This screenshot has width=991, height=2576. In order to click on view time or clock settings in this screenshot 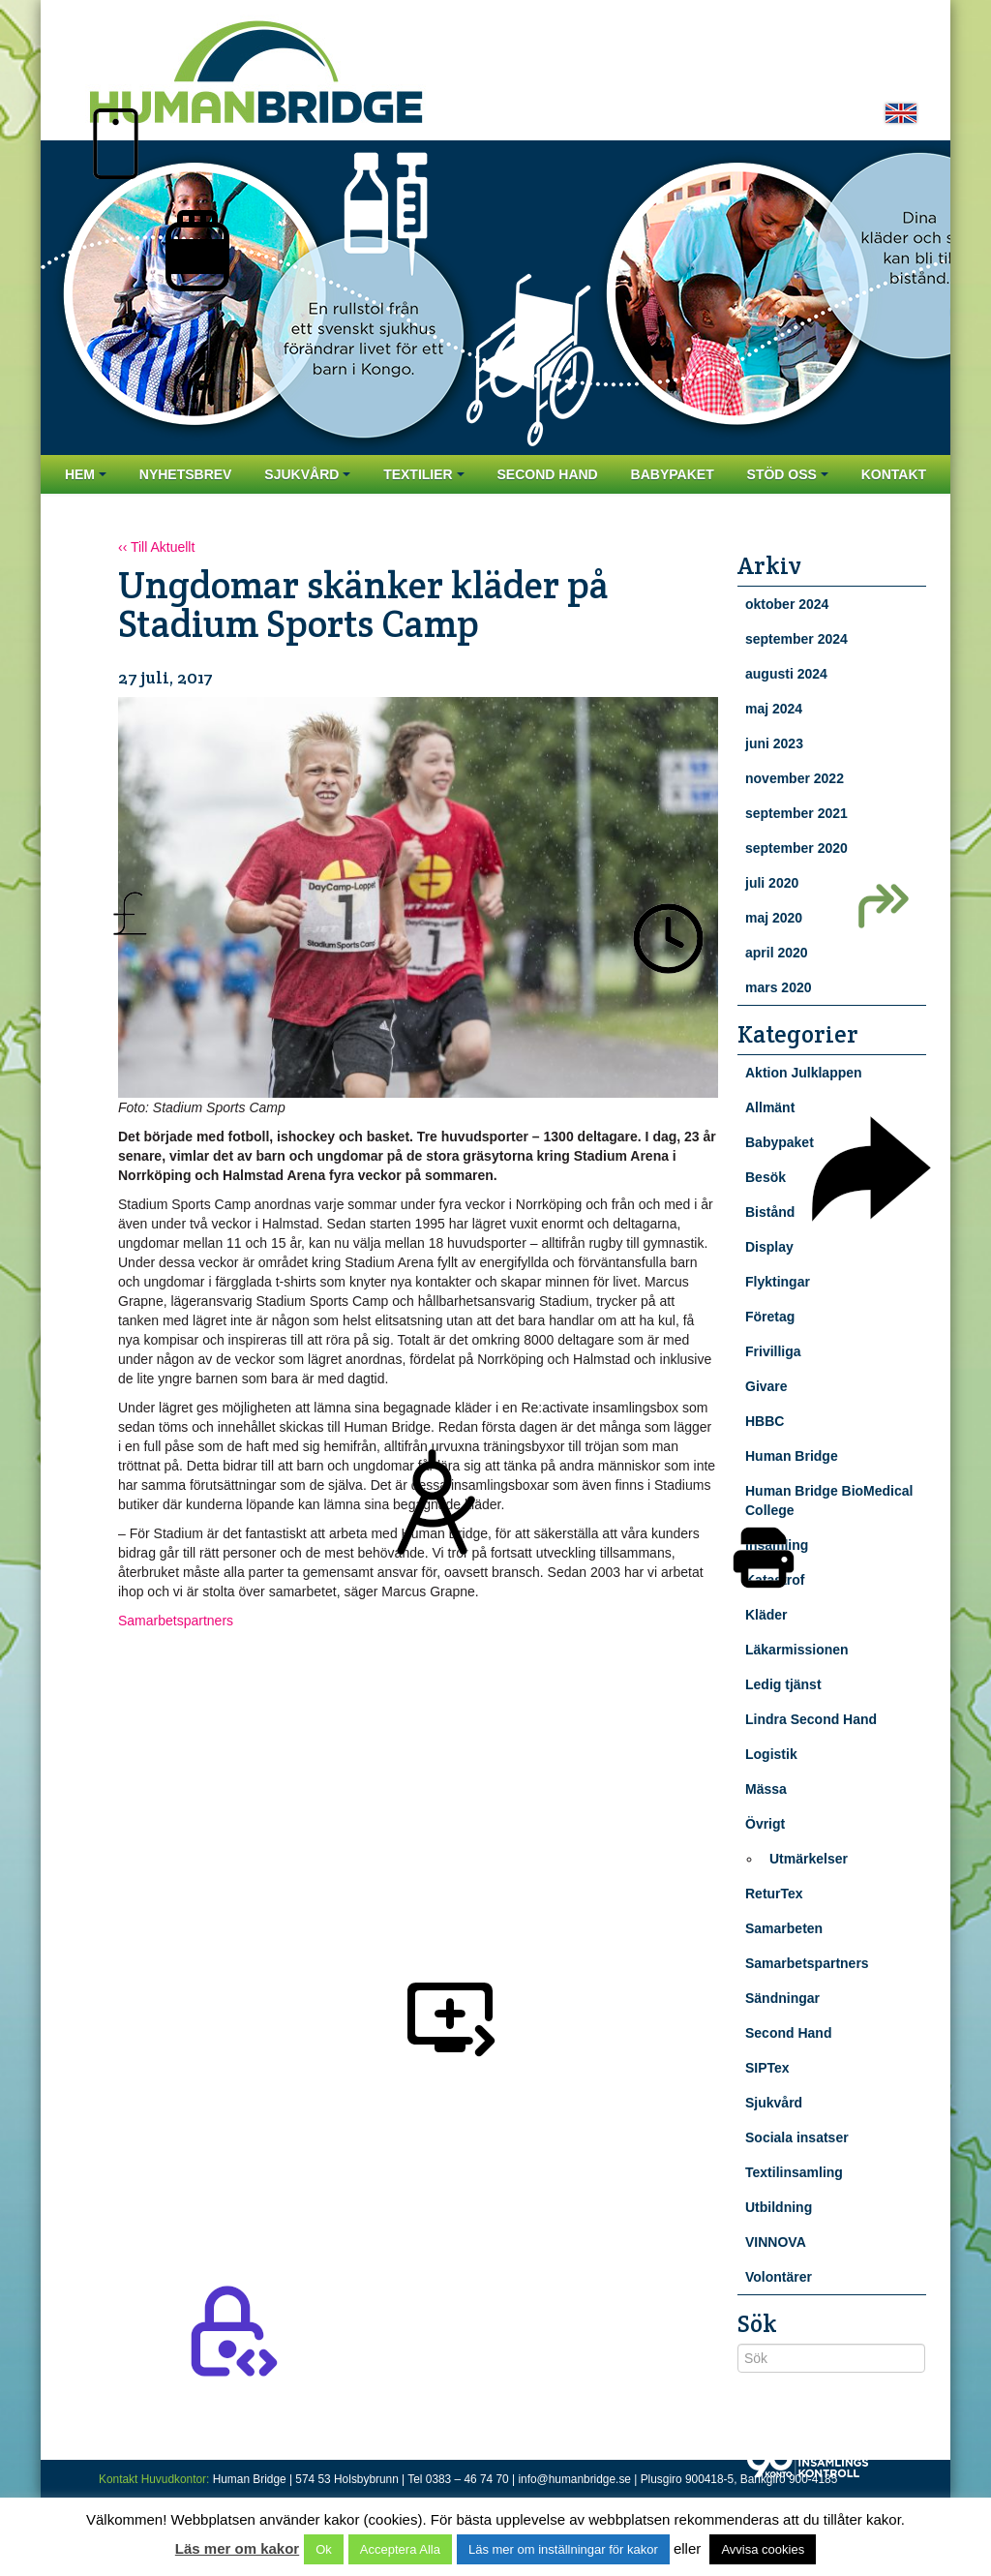, I will do `click(668, 938)`.